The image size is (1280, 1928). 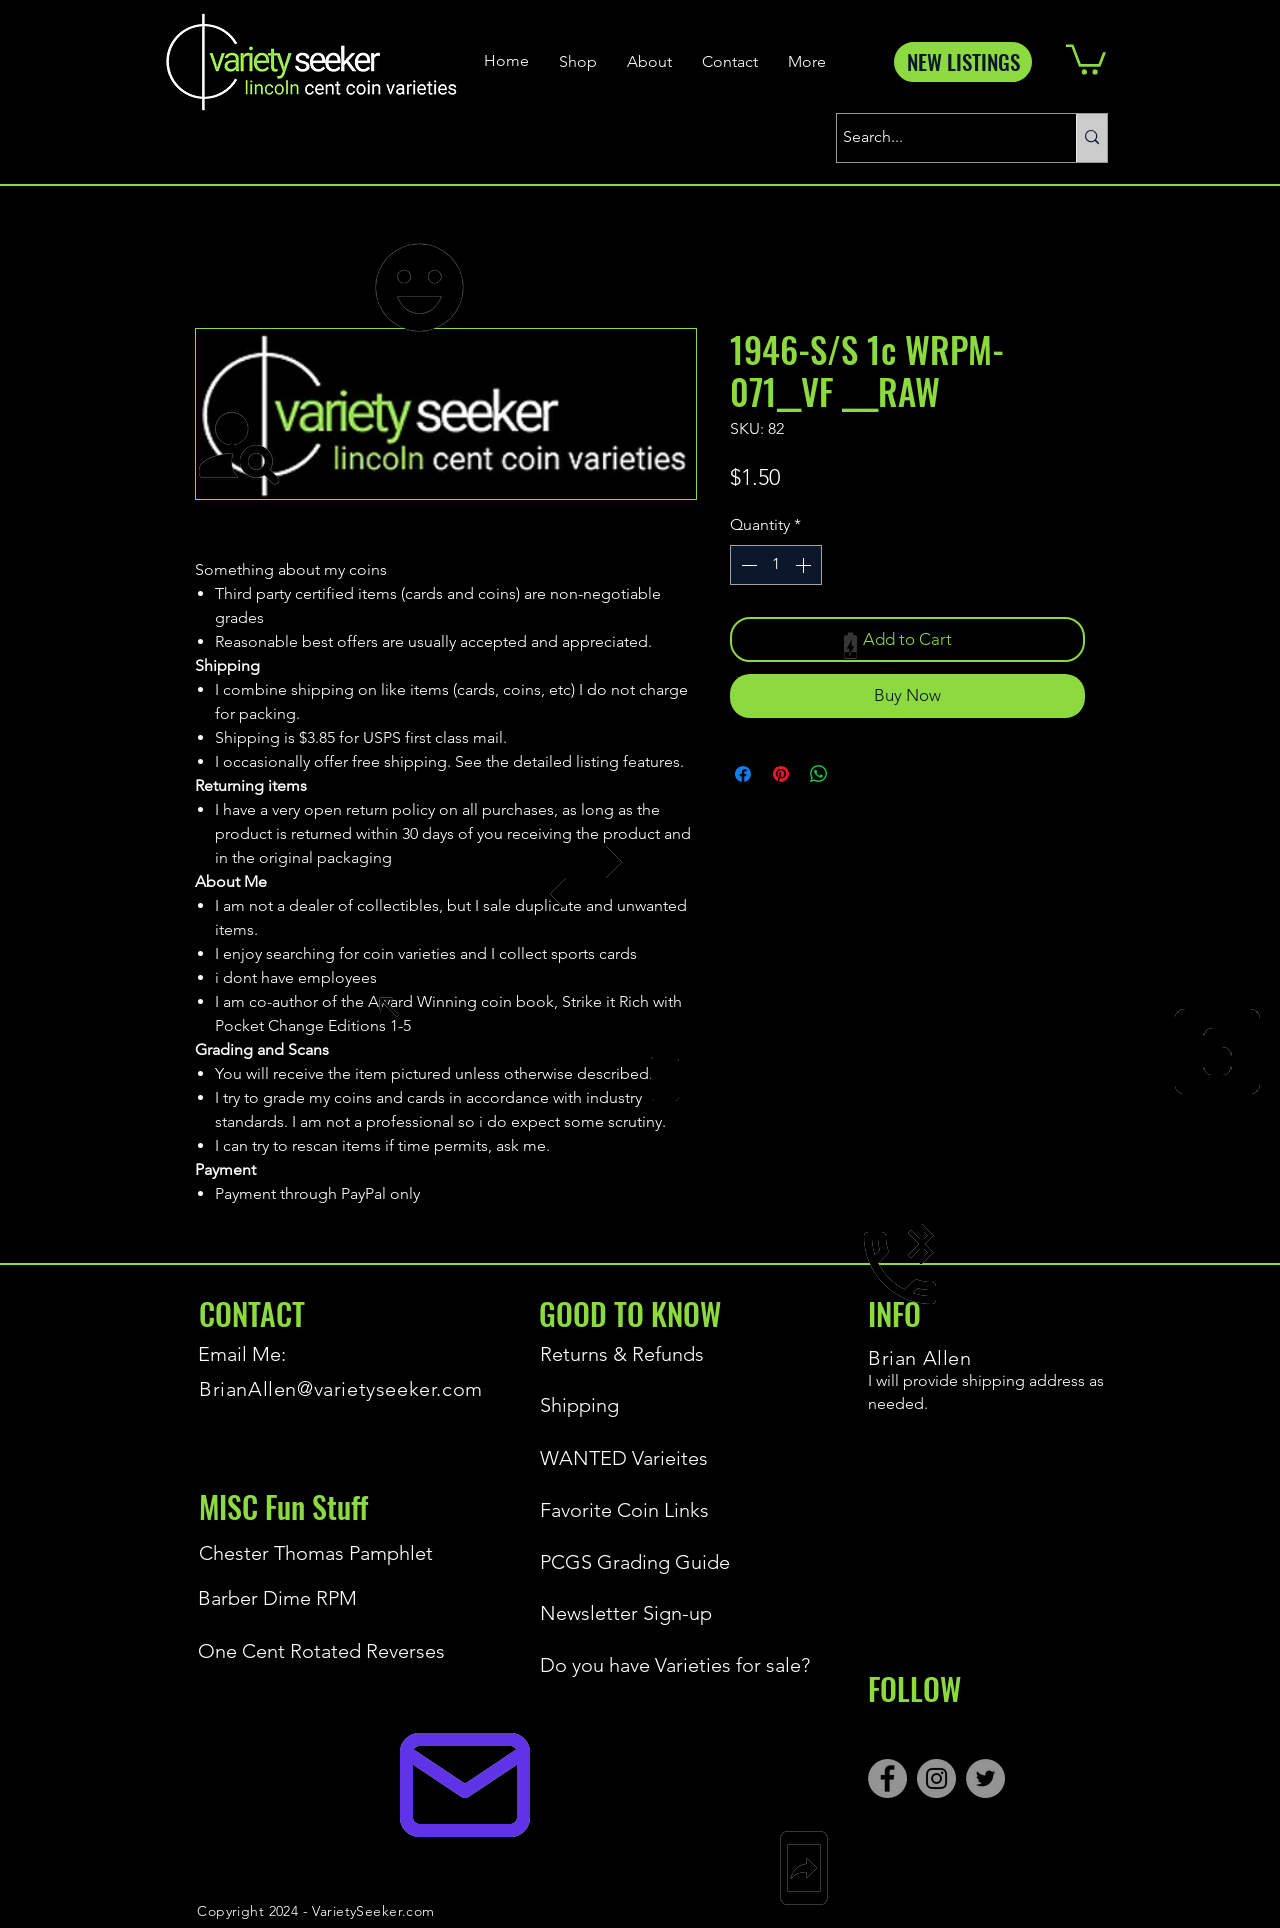 What do you see at coordinates (1217, 1051) in the screenshot?
I see `select filter or preset number 6` at bounding box center [1217, 1051].